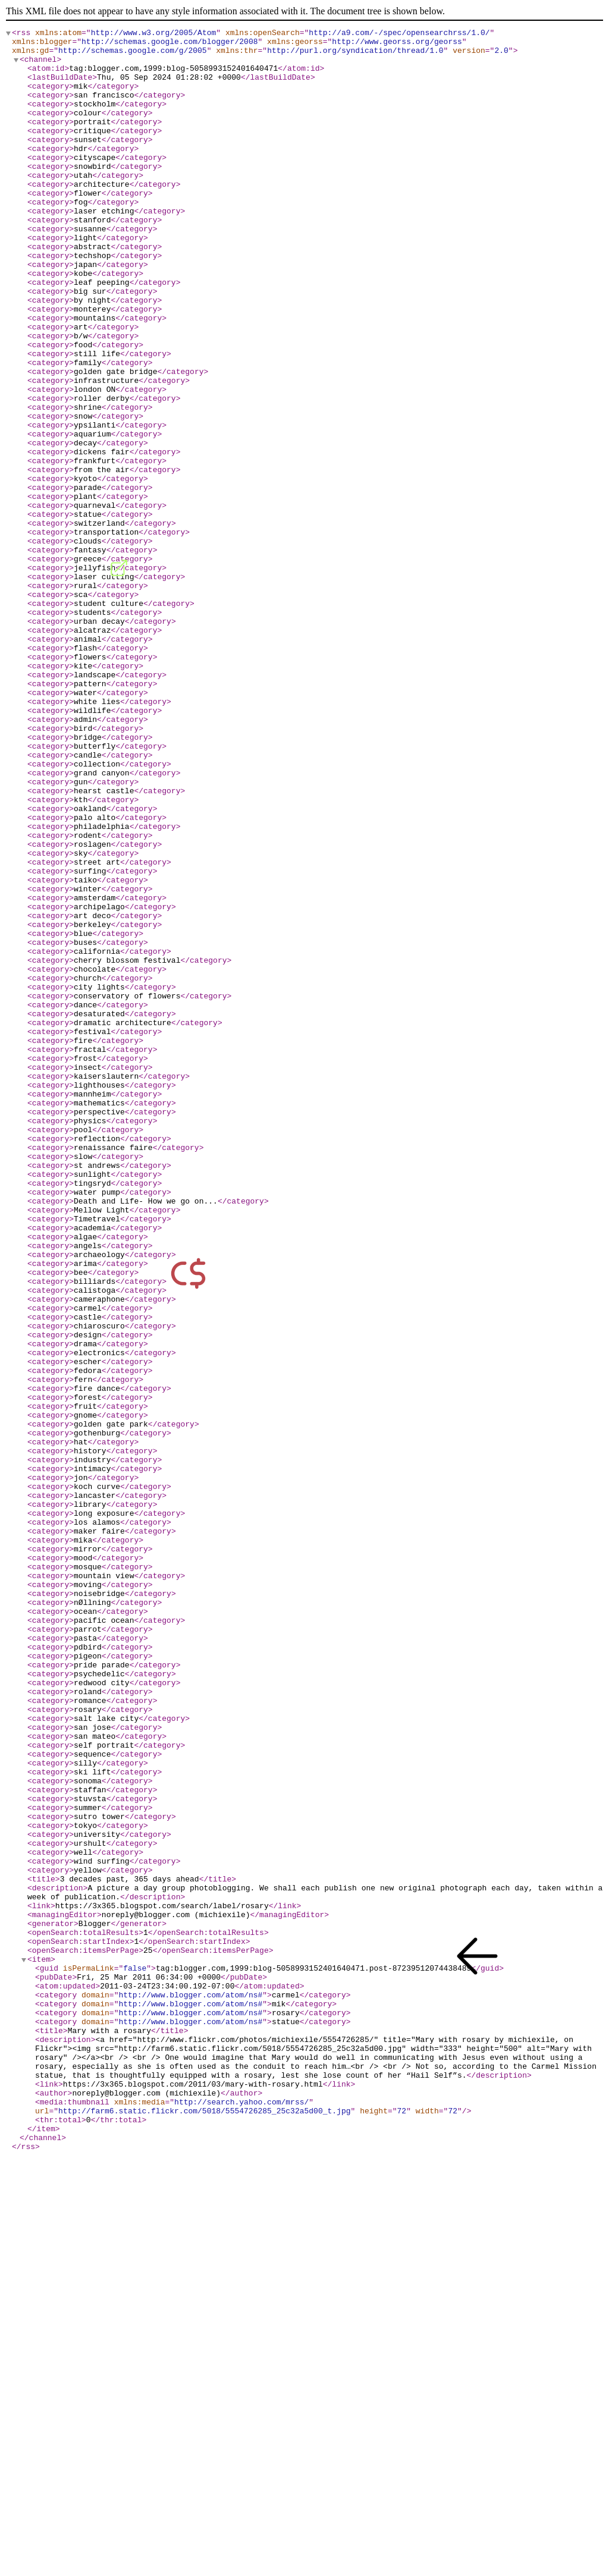  Describe the element at coordinates (188, 1273) in the screenshot. I see `indicates canadian dollar currency` at that location.